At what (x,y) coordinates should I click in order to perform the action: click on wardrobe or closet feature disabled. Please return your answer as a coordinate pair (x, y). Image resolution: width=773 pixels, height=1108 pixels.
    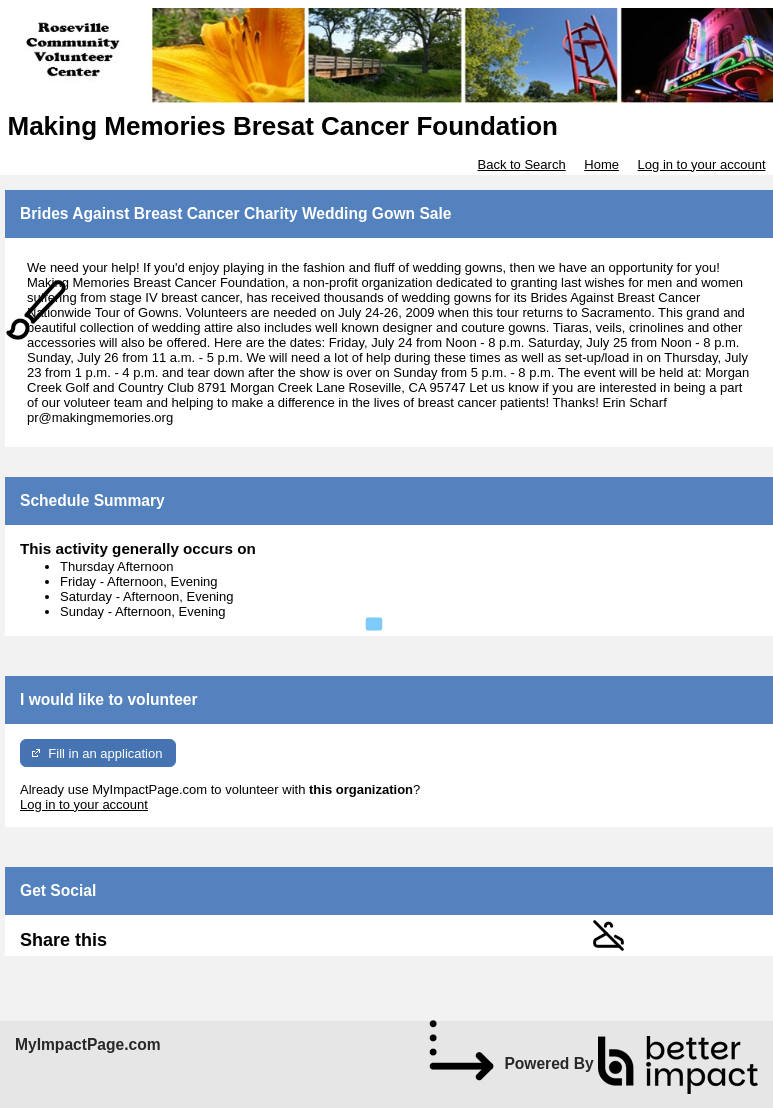
    Looking at the image, I should click on (608, 935).